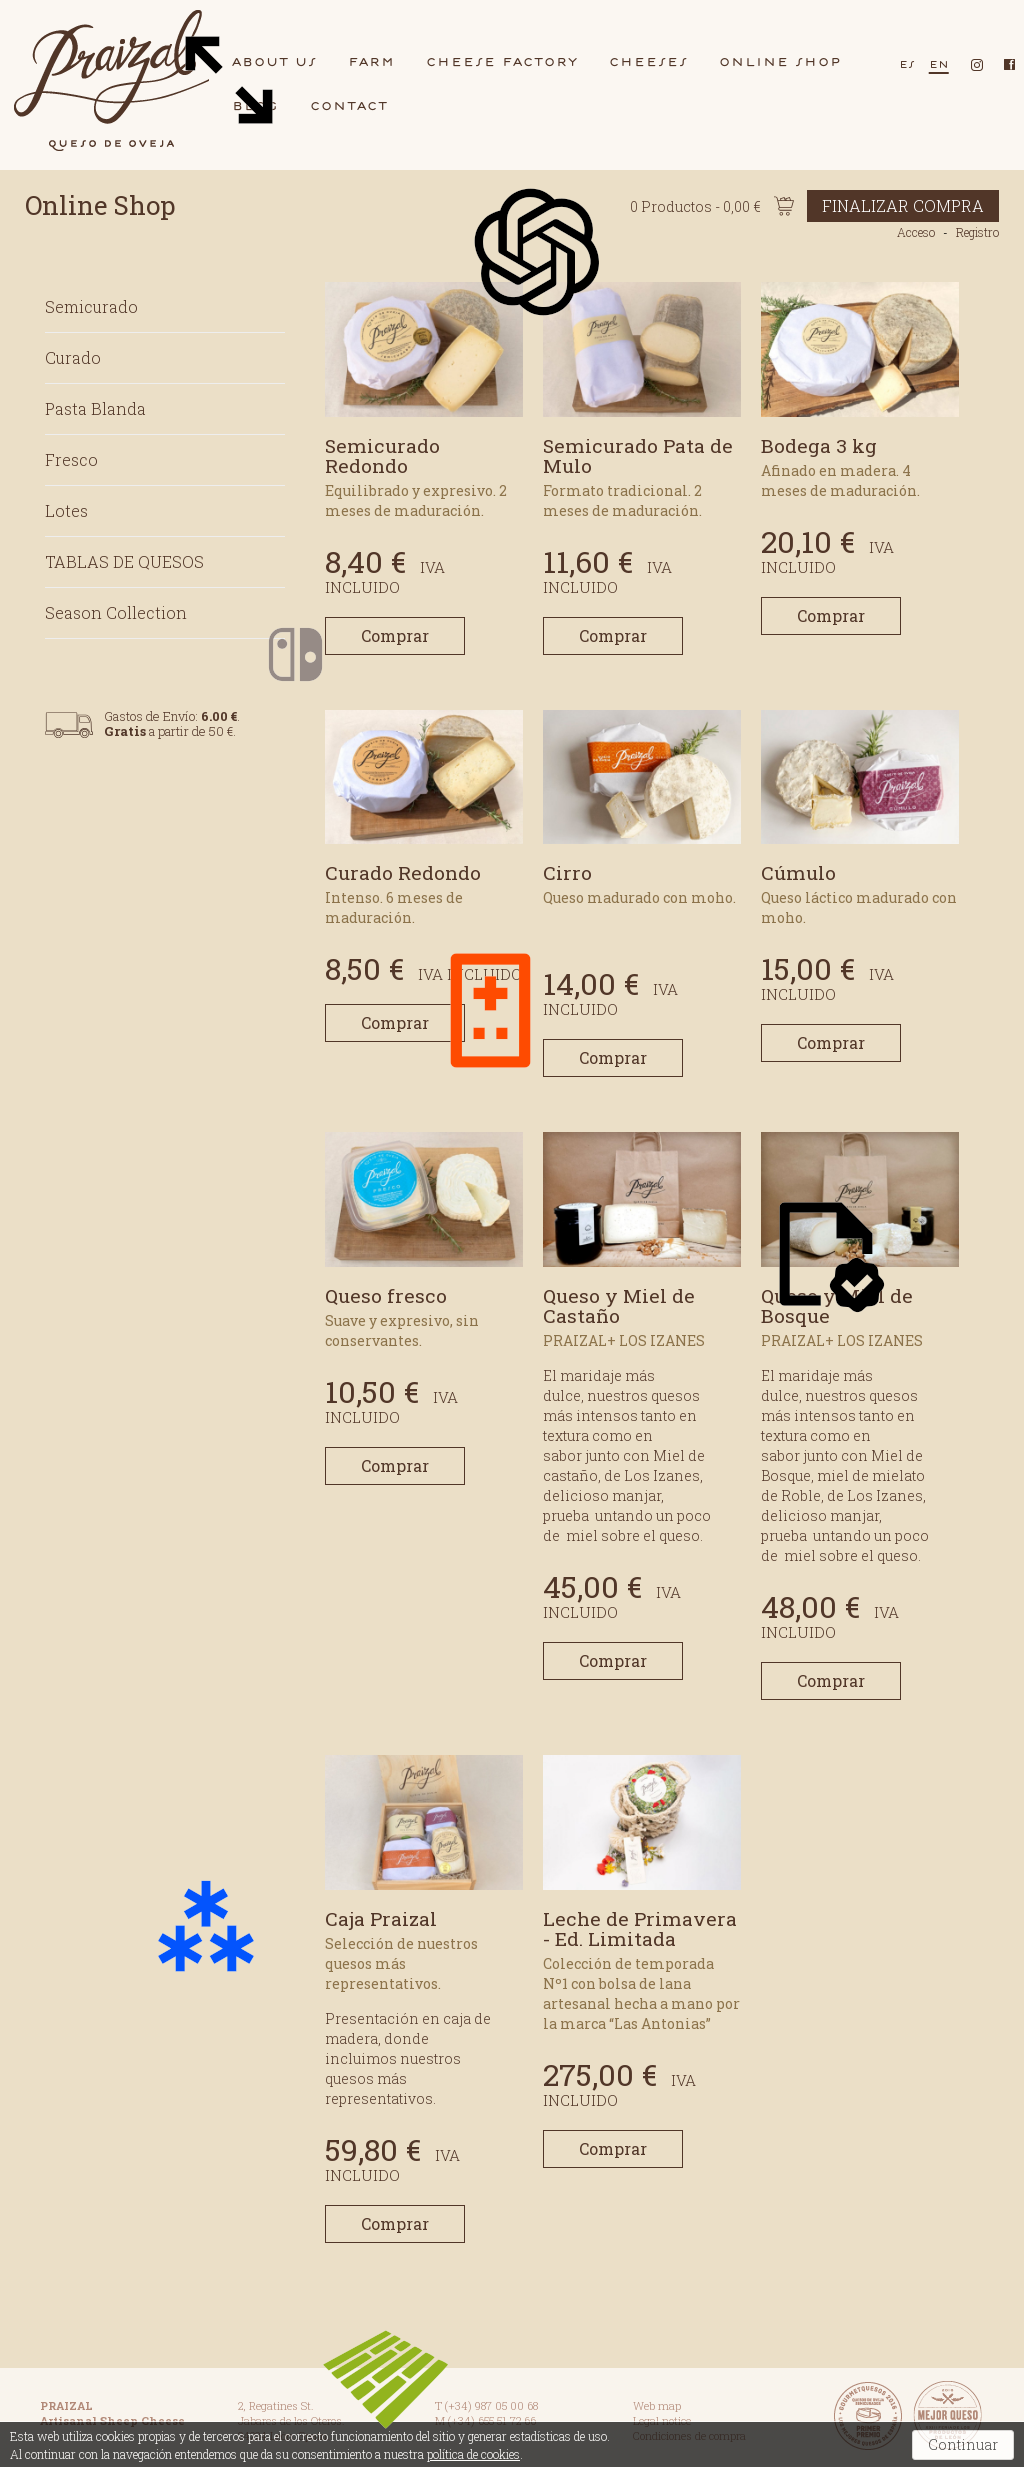 Image resolution: width=1024 pixels, height=2467 pixels. What do you see at coordinates (537, 252) in the screenshot?
I see `open OpenAI or ChatGPT app` at bounding box center [537, 252].